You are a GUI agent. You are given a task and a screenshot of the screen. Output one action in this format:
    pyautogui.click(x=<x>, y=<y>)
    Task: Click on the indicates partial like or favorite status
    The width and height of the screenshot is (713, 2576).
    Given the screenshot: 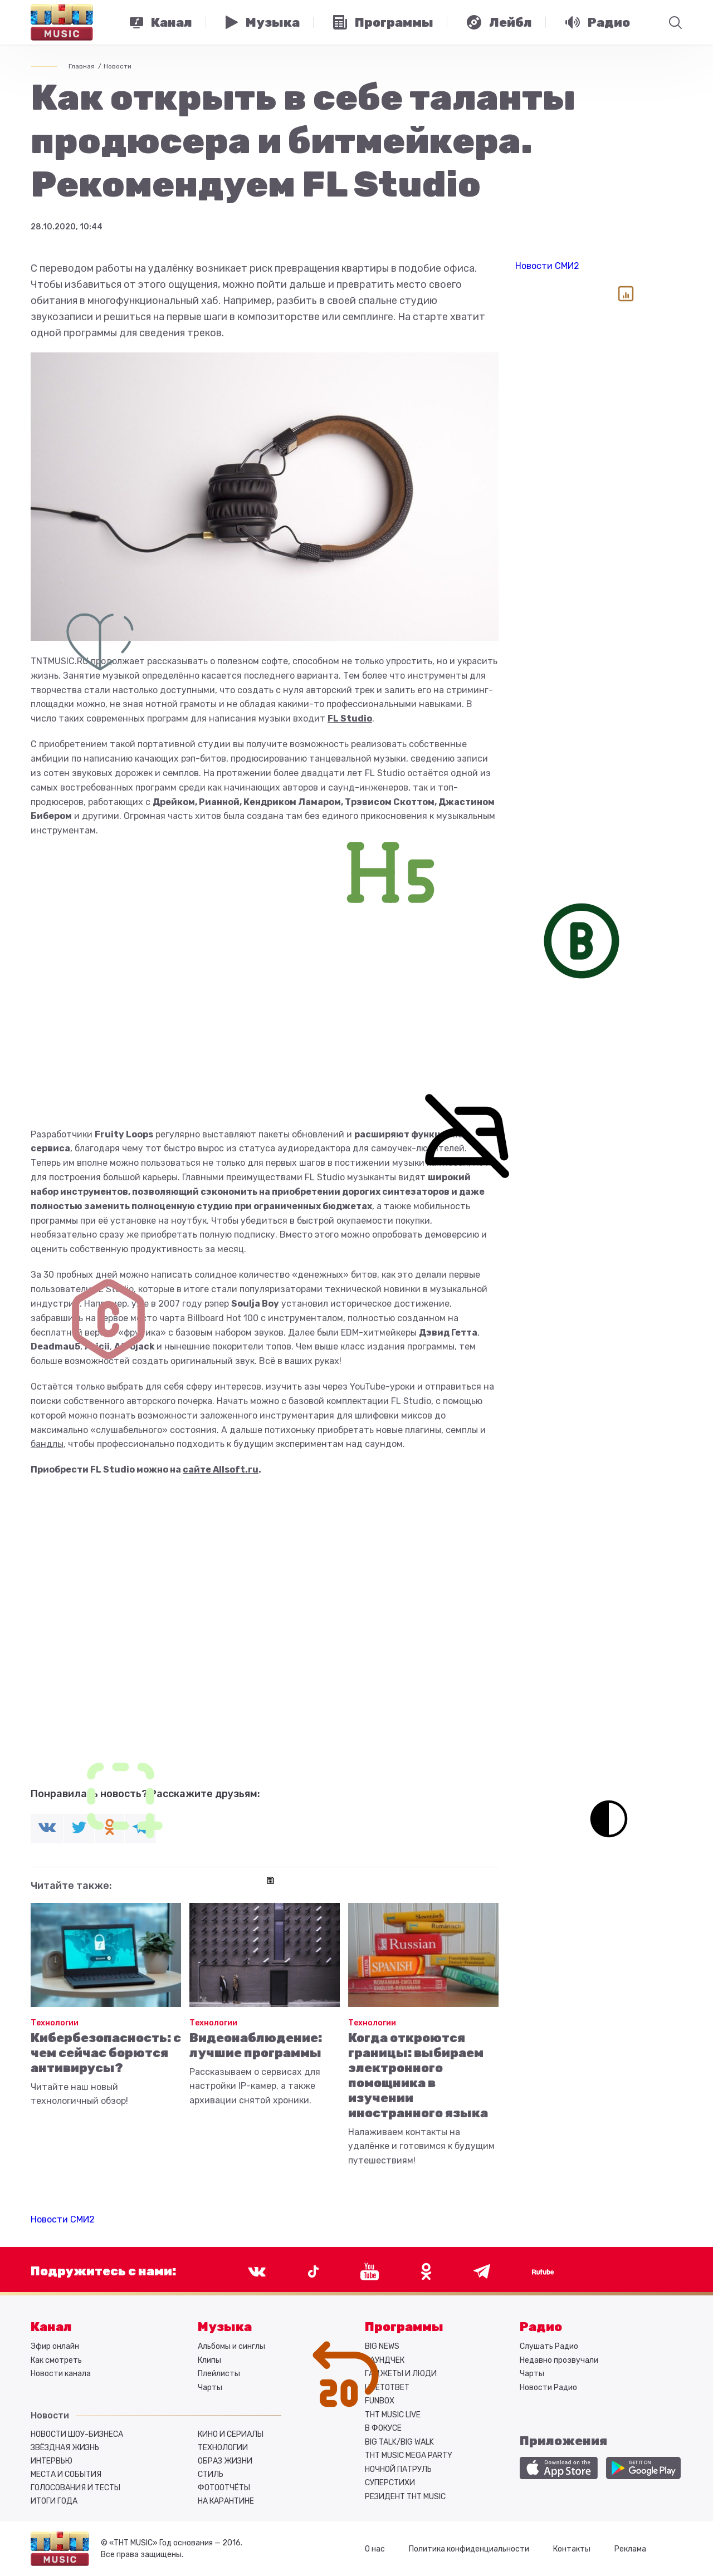 What is the action you would take?
    pyautogui.click(x=100, y=639)
    